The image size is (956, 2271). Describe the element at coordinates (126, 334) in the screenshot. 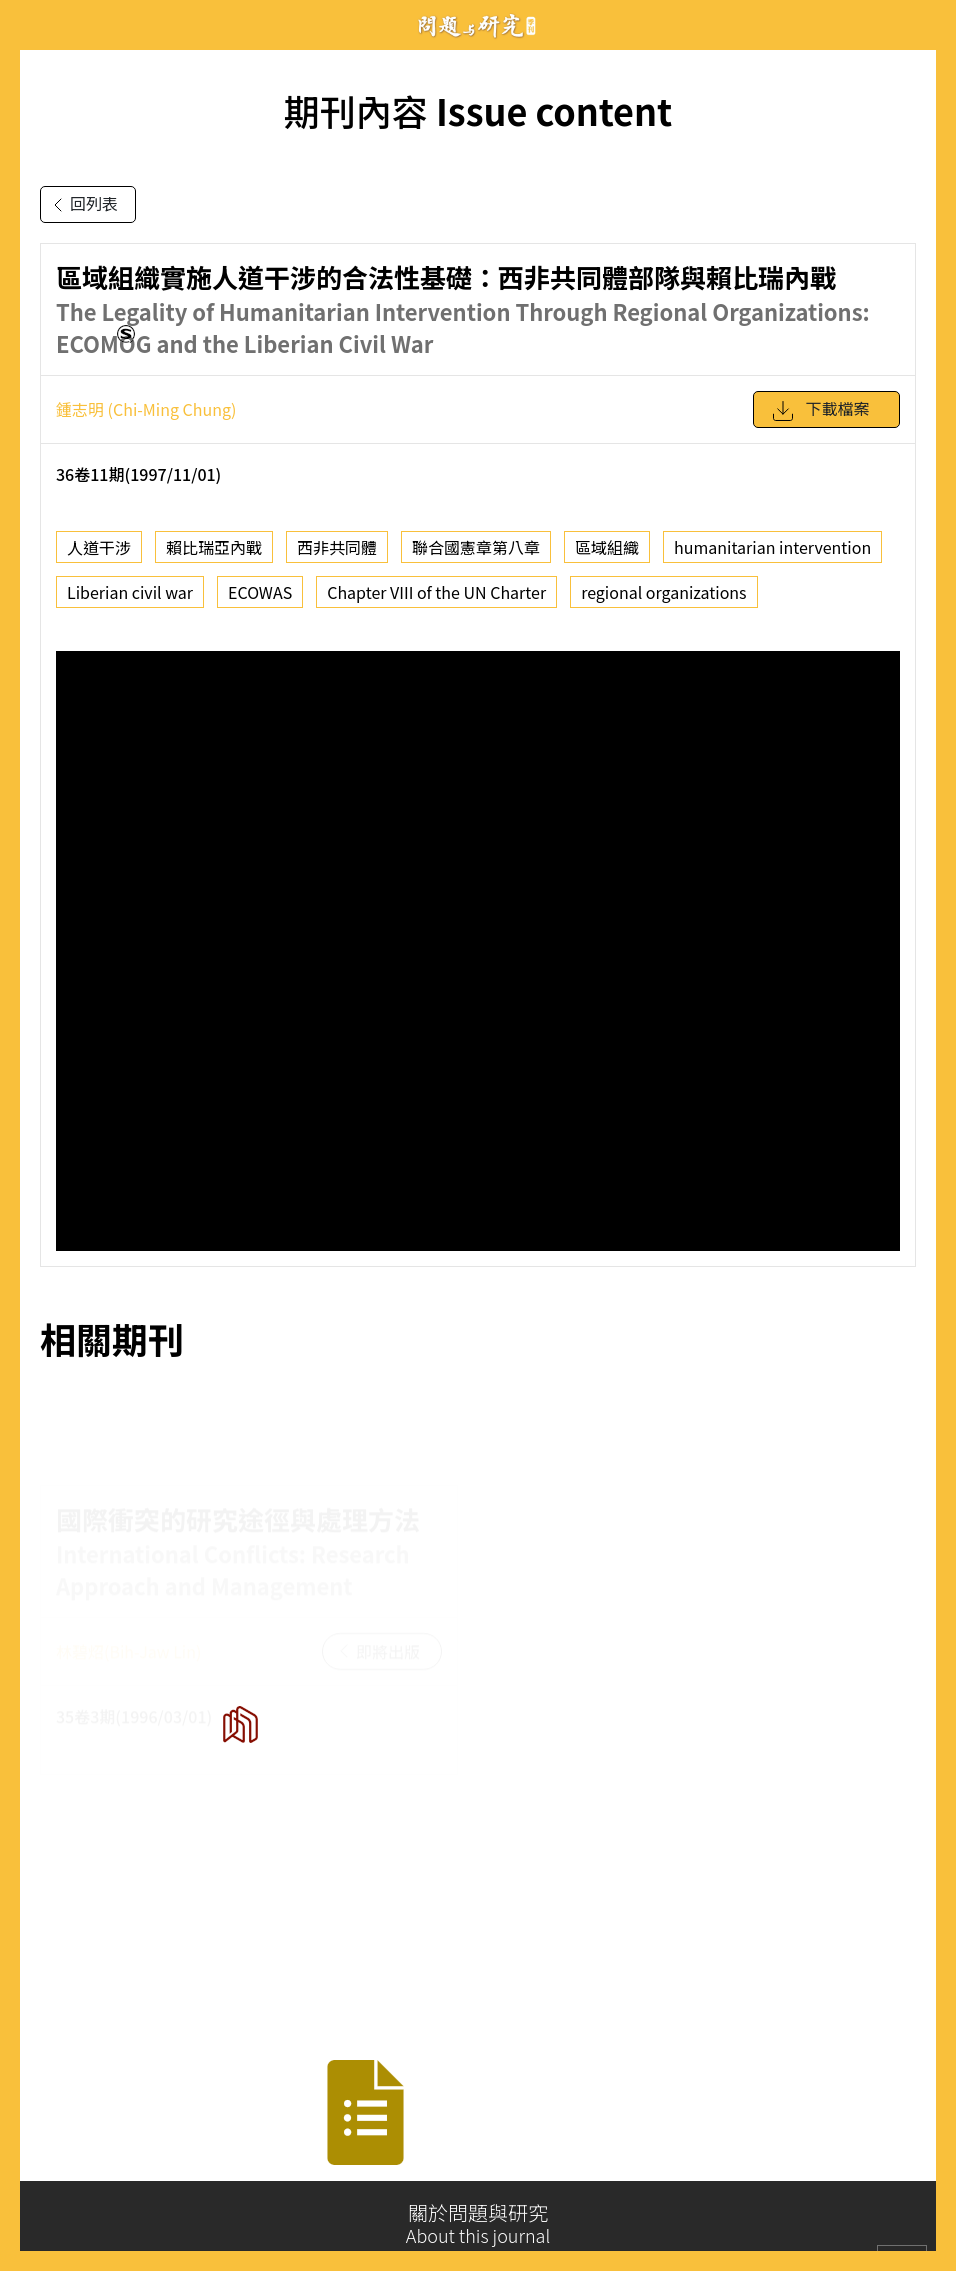

I see `open sogou search engine` at that location.